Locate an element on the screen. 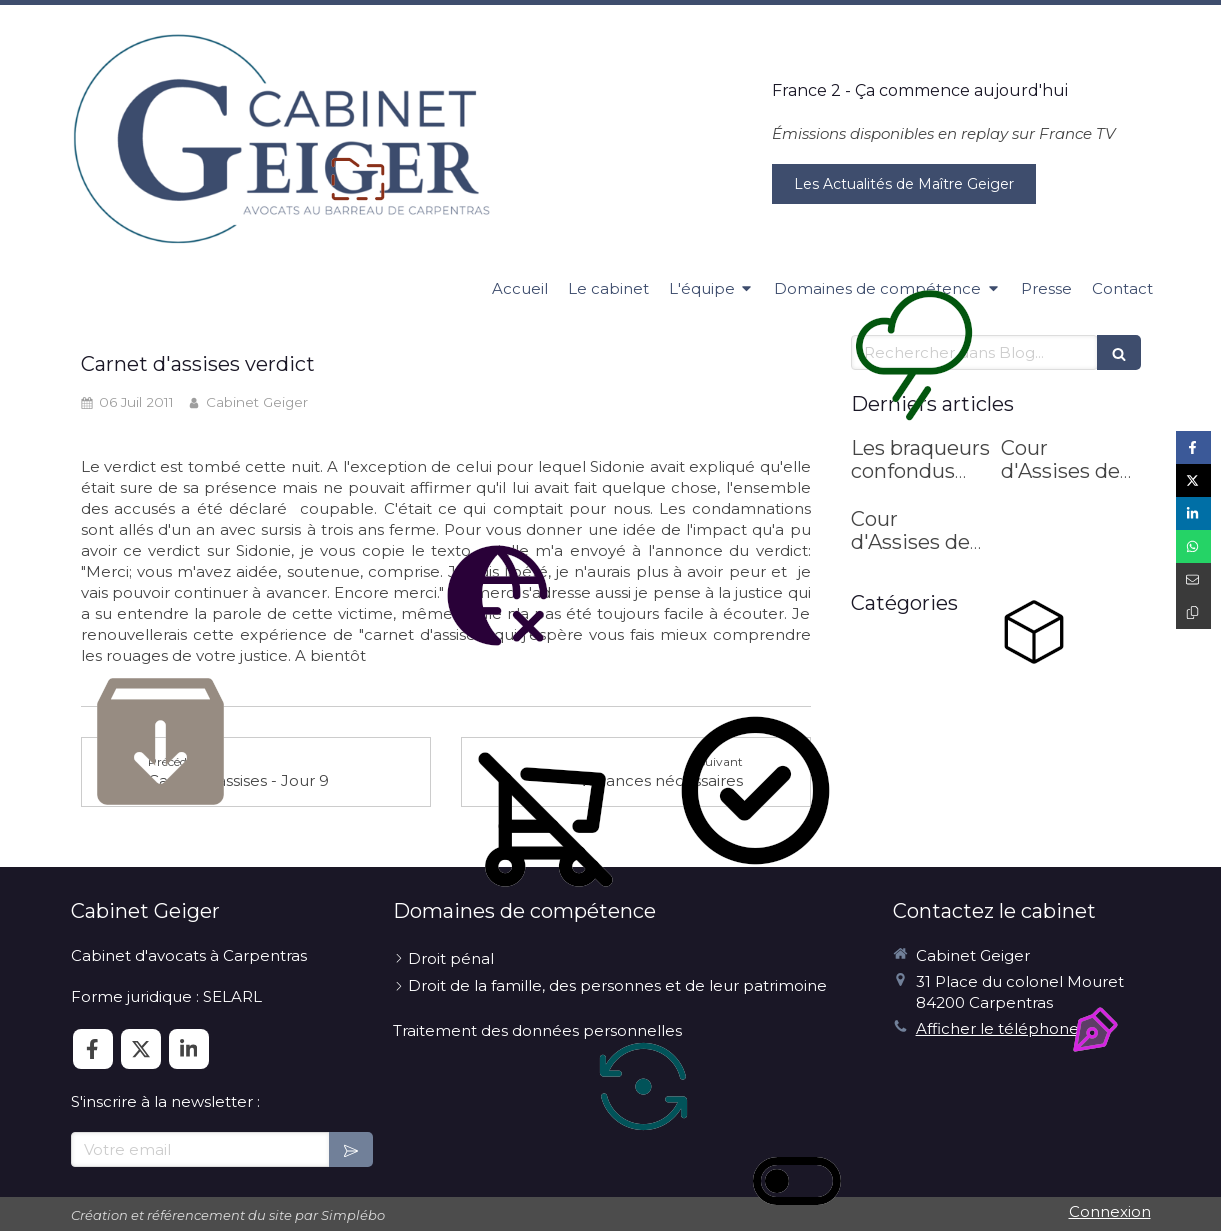 The height and width of the screenshot is (1231, 1221). no internet connection is located at coordinates (497, 595).